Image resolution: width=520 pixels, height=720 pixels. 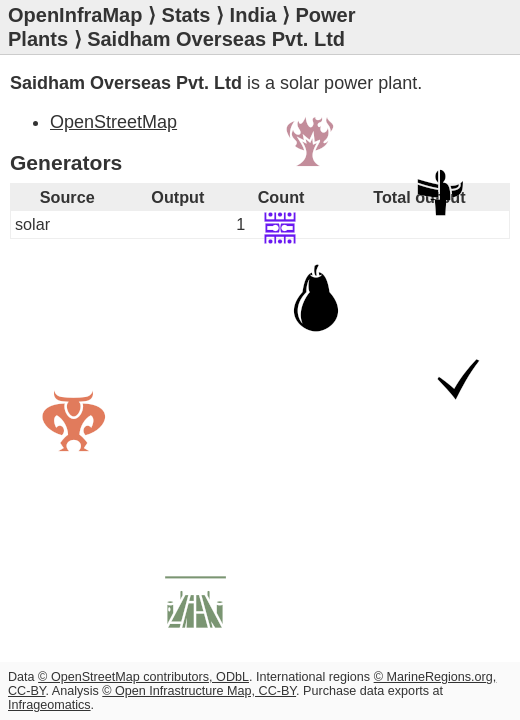 I want to click on access game inventory or storage grid, so click(x=280, y=228).